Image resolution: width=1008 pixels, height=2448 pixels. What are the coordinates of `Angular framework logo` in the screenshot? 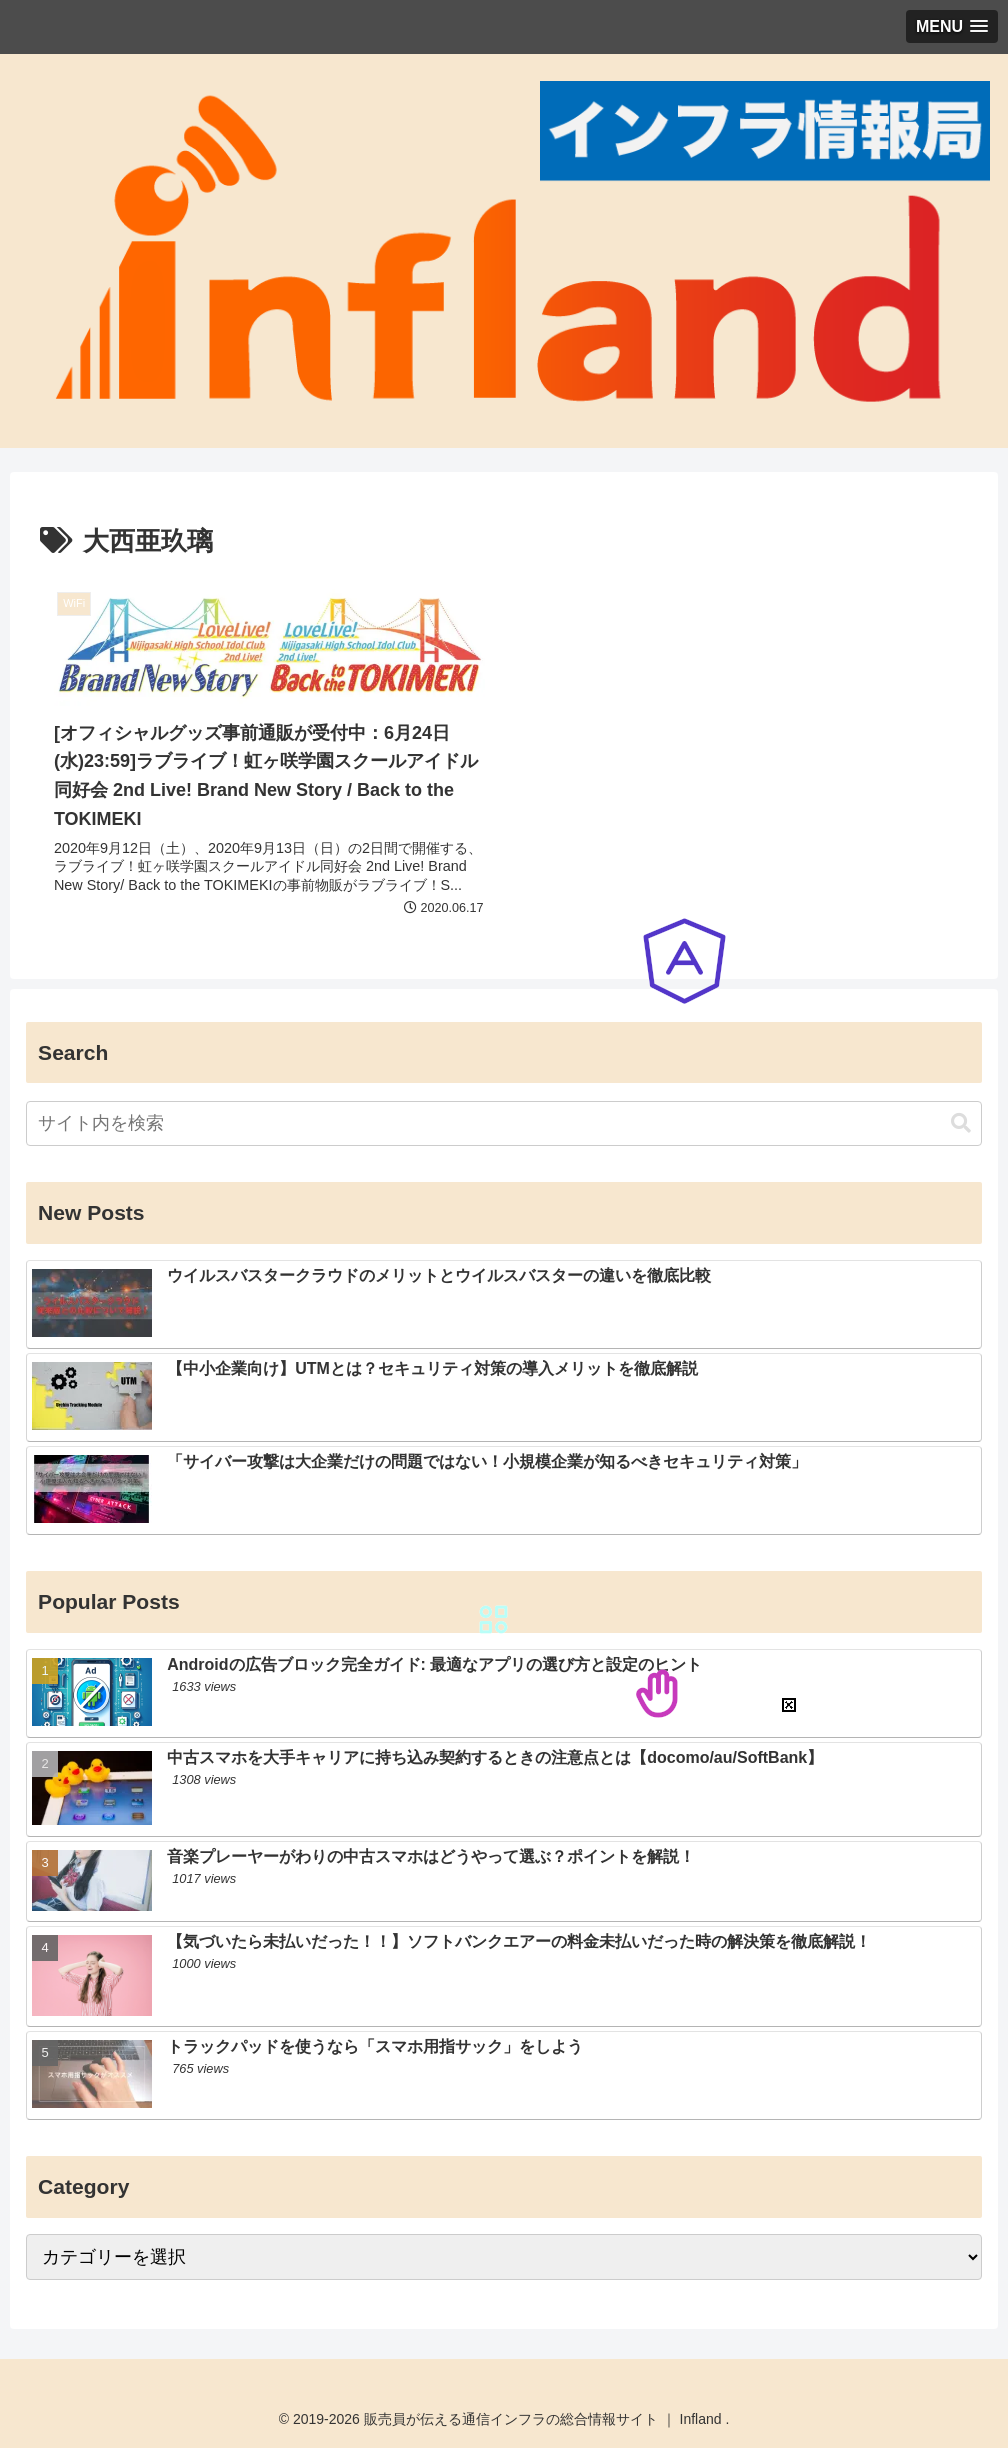 It's located at (684, 959).